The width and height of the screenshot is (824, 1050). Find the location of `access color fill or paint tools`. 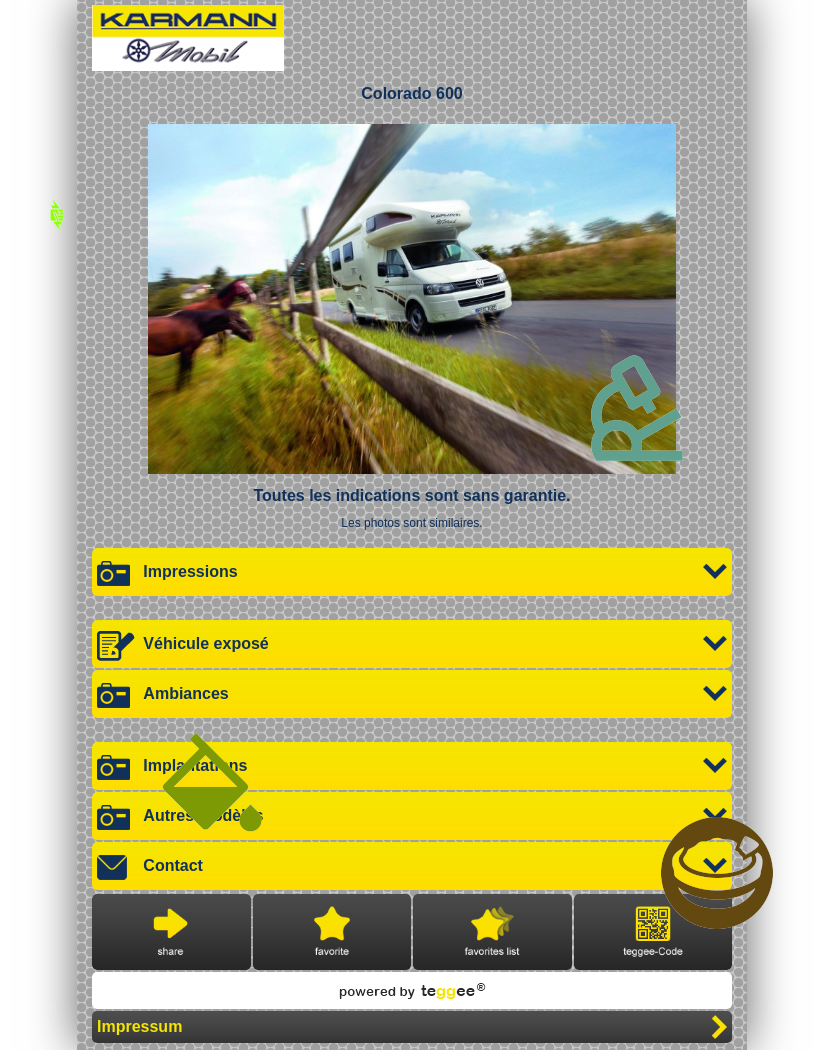

access color fill or paint tools is located at coordinates (210, 782).